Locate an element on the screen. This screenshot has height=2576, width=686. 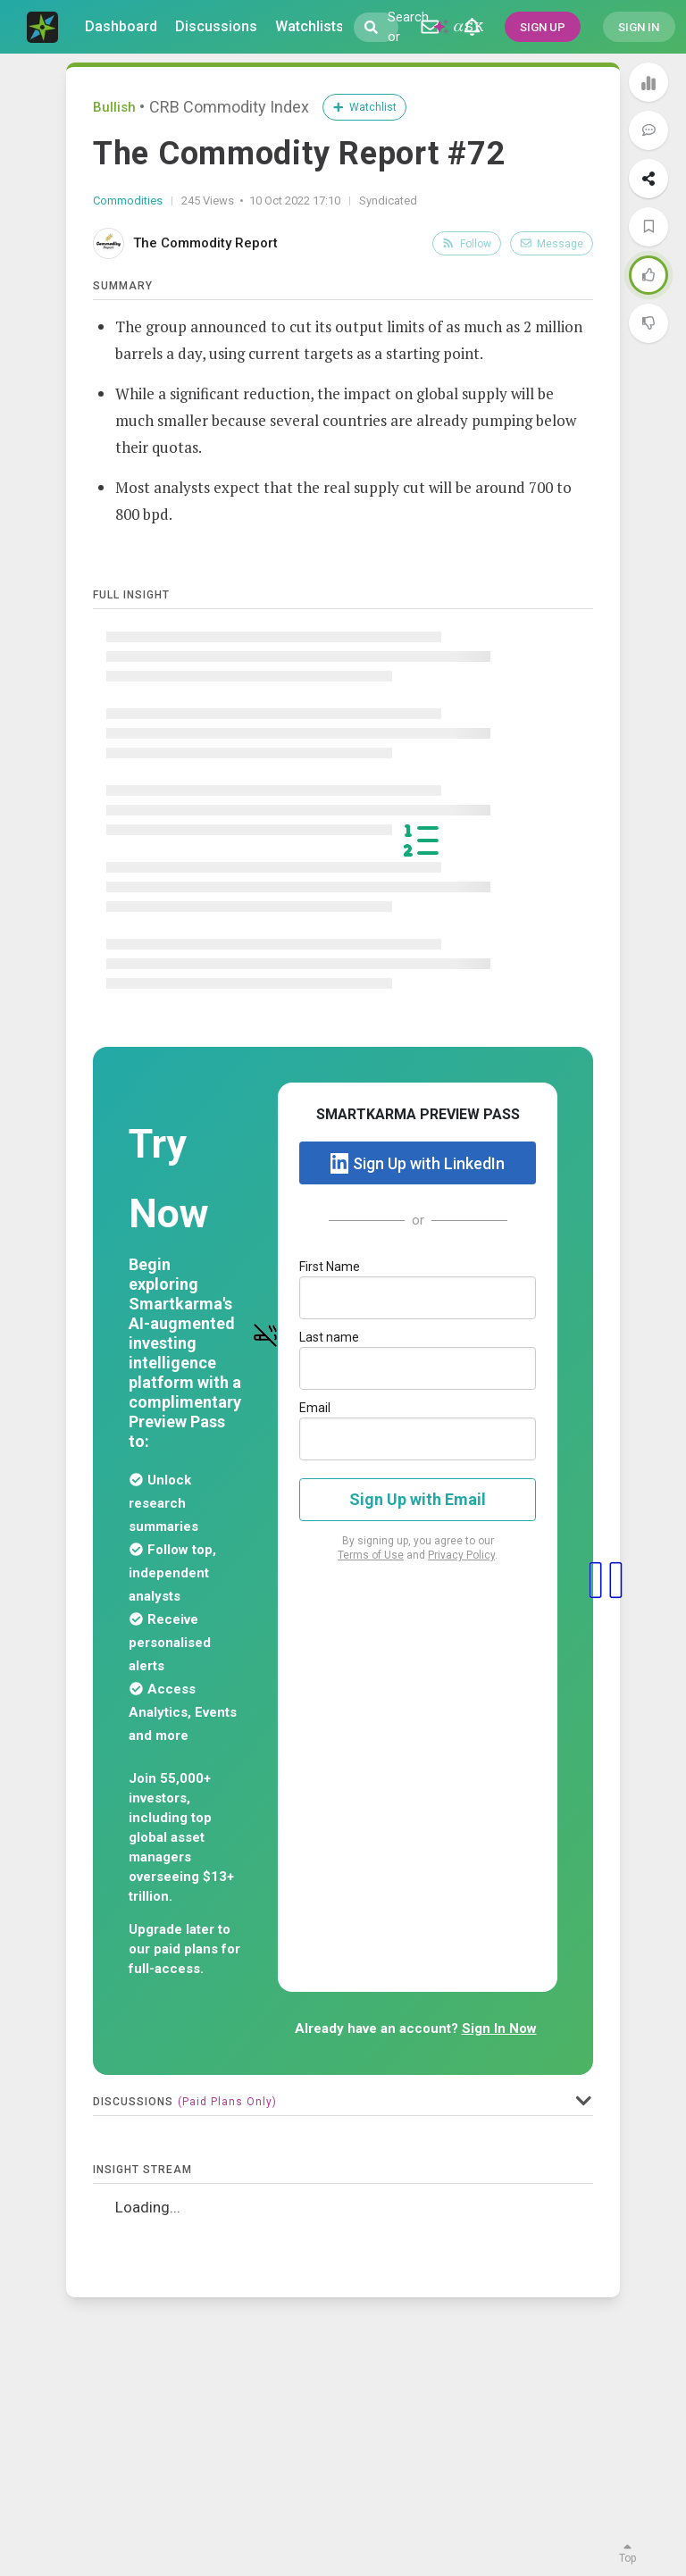
pause media playback is located at coordinates (606, 1580).